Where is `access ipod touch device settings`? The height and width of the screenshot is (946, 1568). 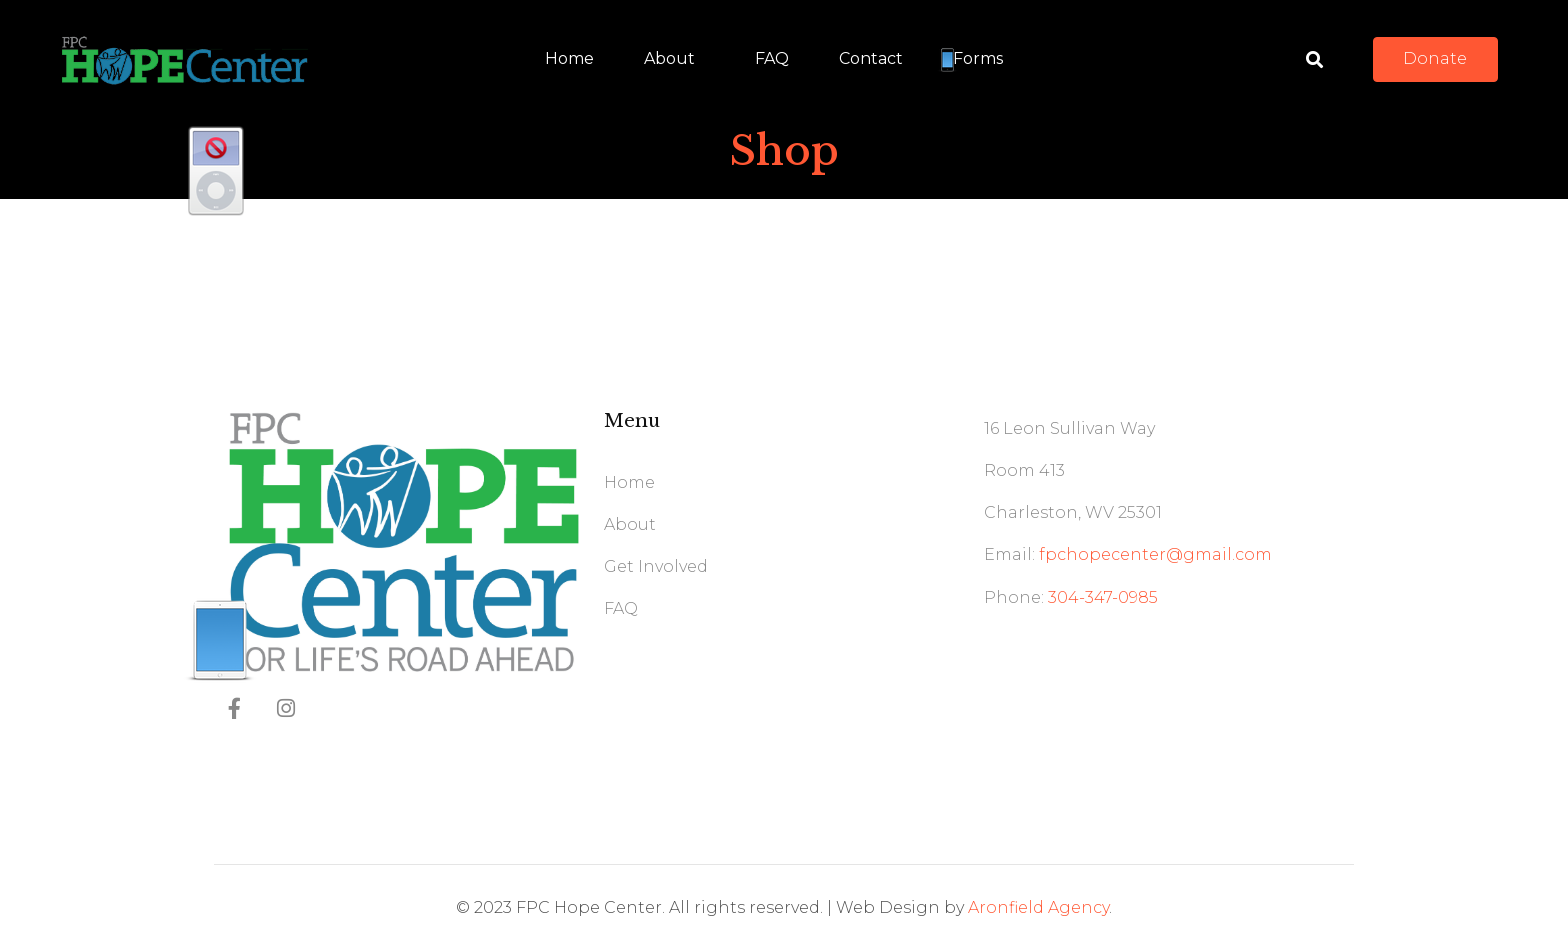
access ipod touch device settings is located at coordinates (947, 59).